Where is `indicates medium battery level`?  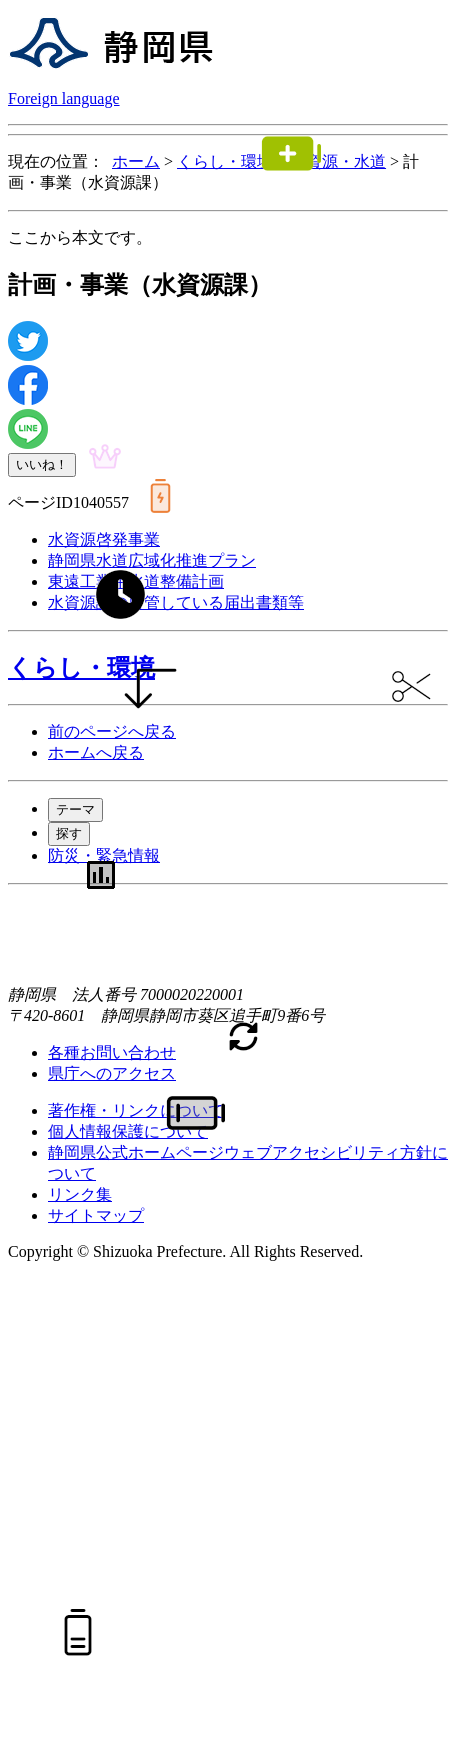 indicates medium battery level is located at coordinates (78, 1633).